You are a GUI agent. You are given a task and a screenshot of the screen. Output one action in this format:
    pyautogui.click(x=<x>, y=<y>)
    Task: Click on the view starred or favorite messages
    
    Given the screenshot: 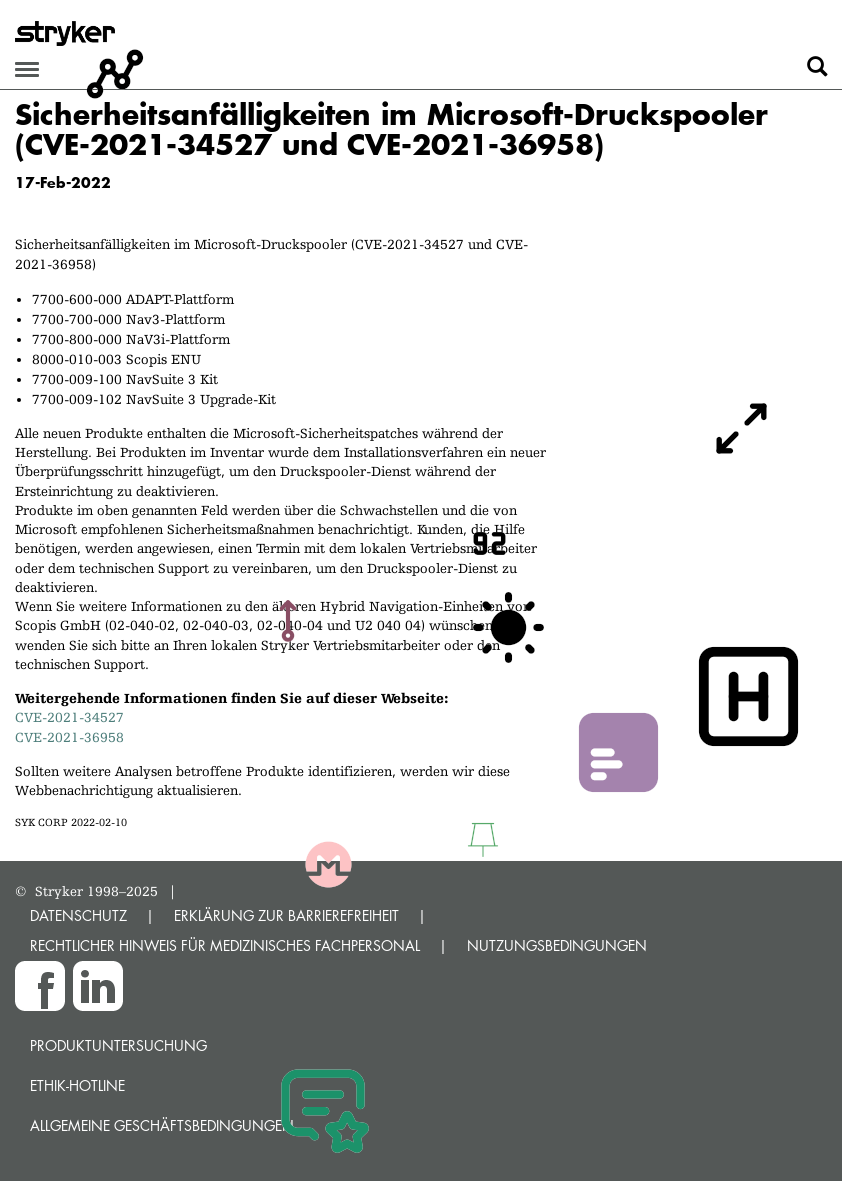 What is the action you would take?
    pyautogui.click(x=323, y=1107)
    